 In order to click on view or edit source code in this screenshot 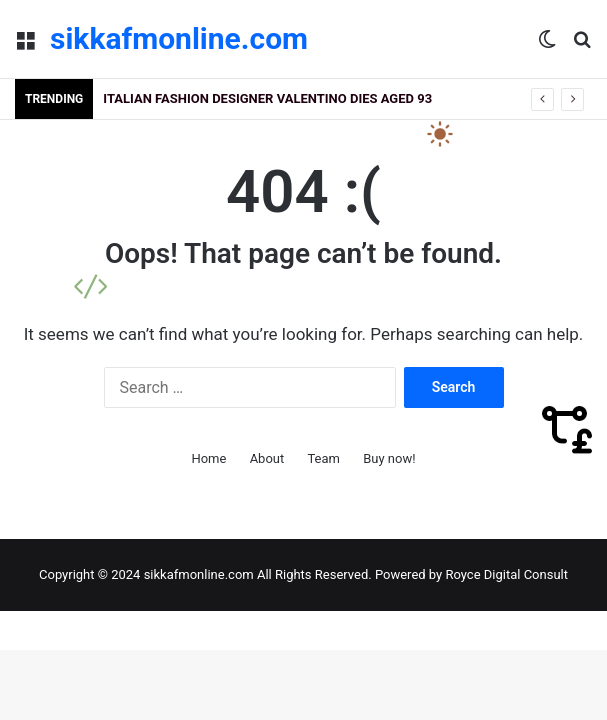, I will do `click(91, 286)`.